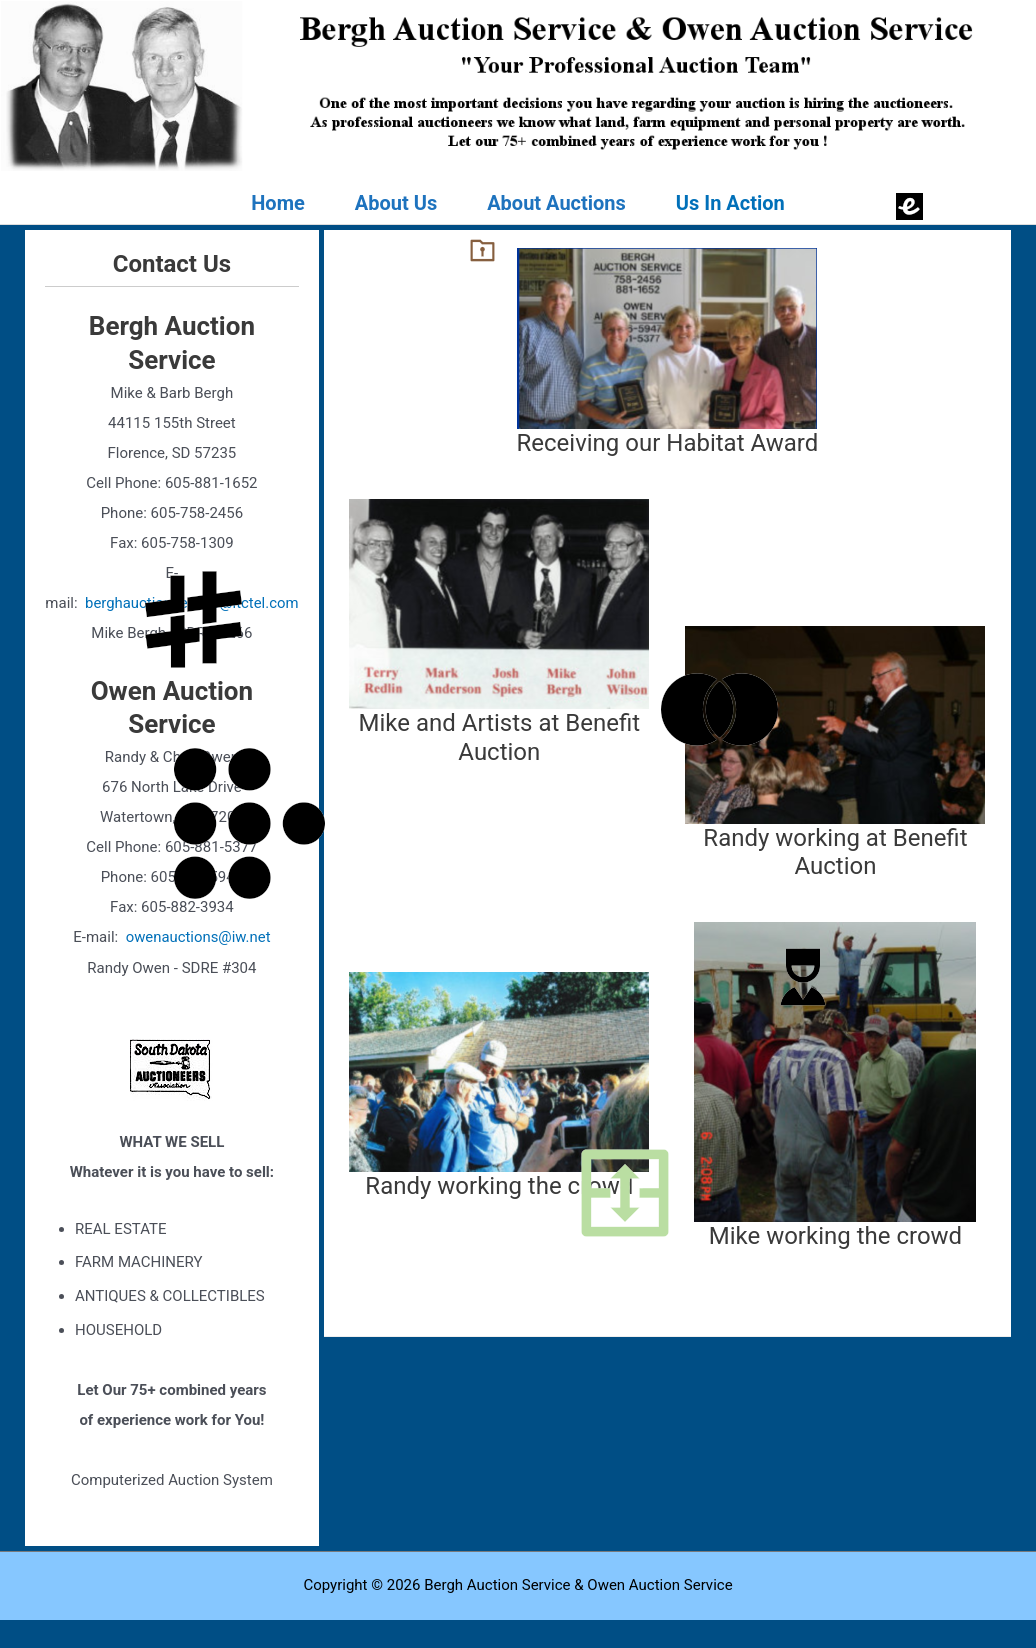 The image size is (1036, 1648). I want to click on ember.js framework logo, so click(909, 206).